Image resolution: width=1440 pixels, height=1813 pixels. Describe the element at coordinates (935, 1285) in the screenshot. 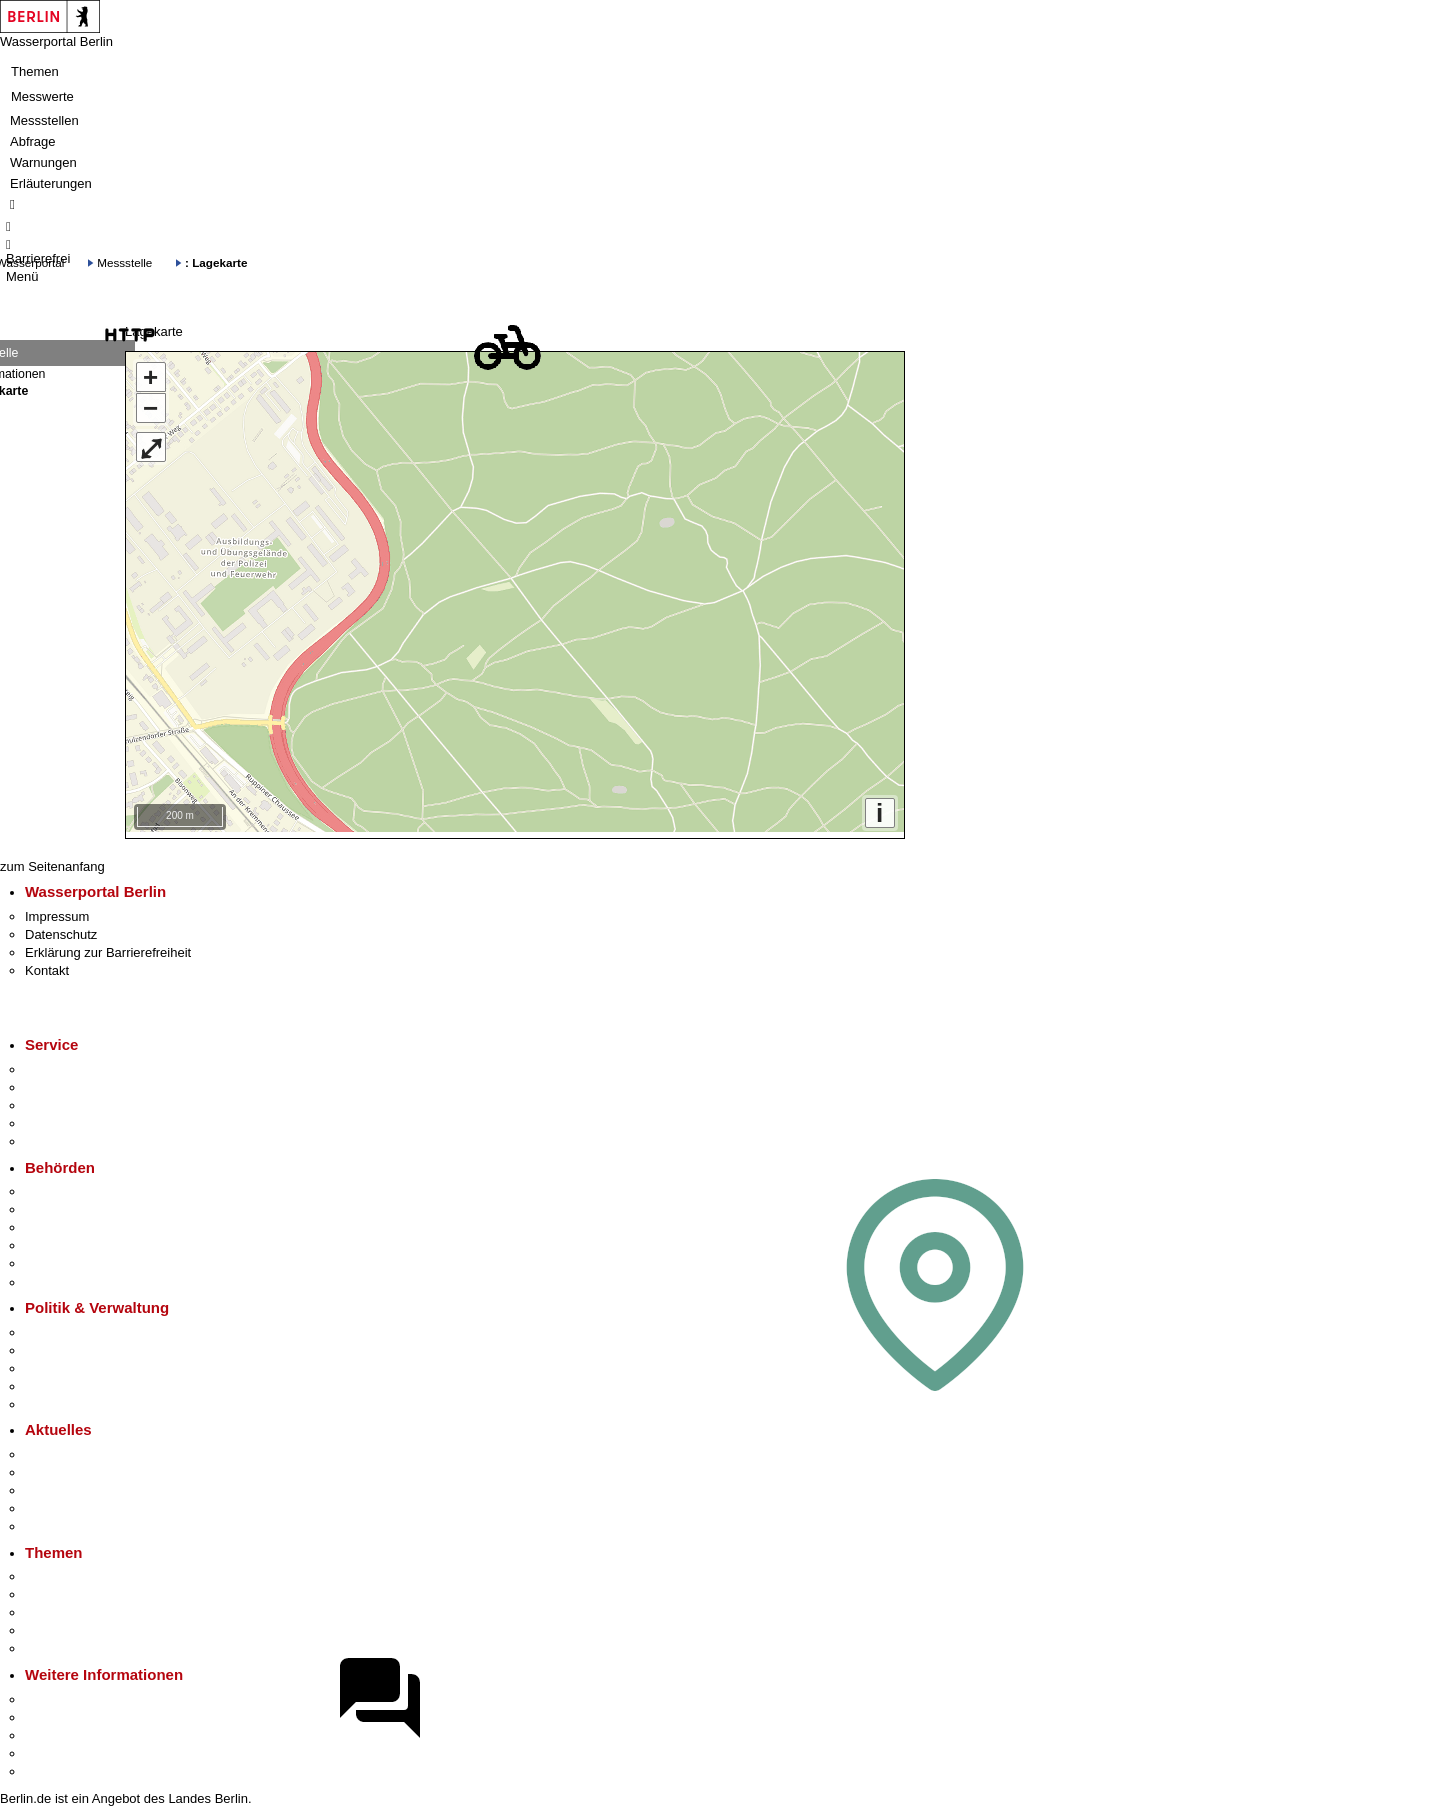

I see `view location on map` at that location.